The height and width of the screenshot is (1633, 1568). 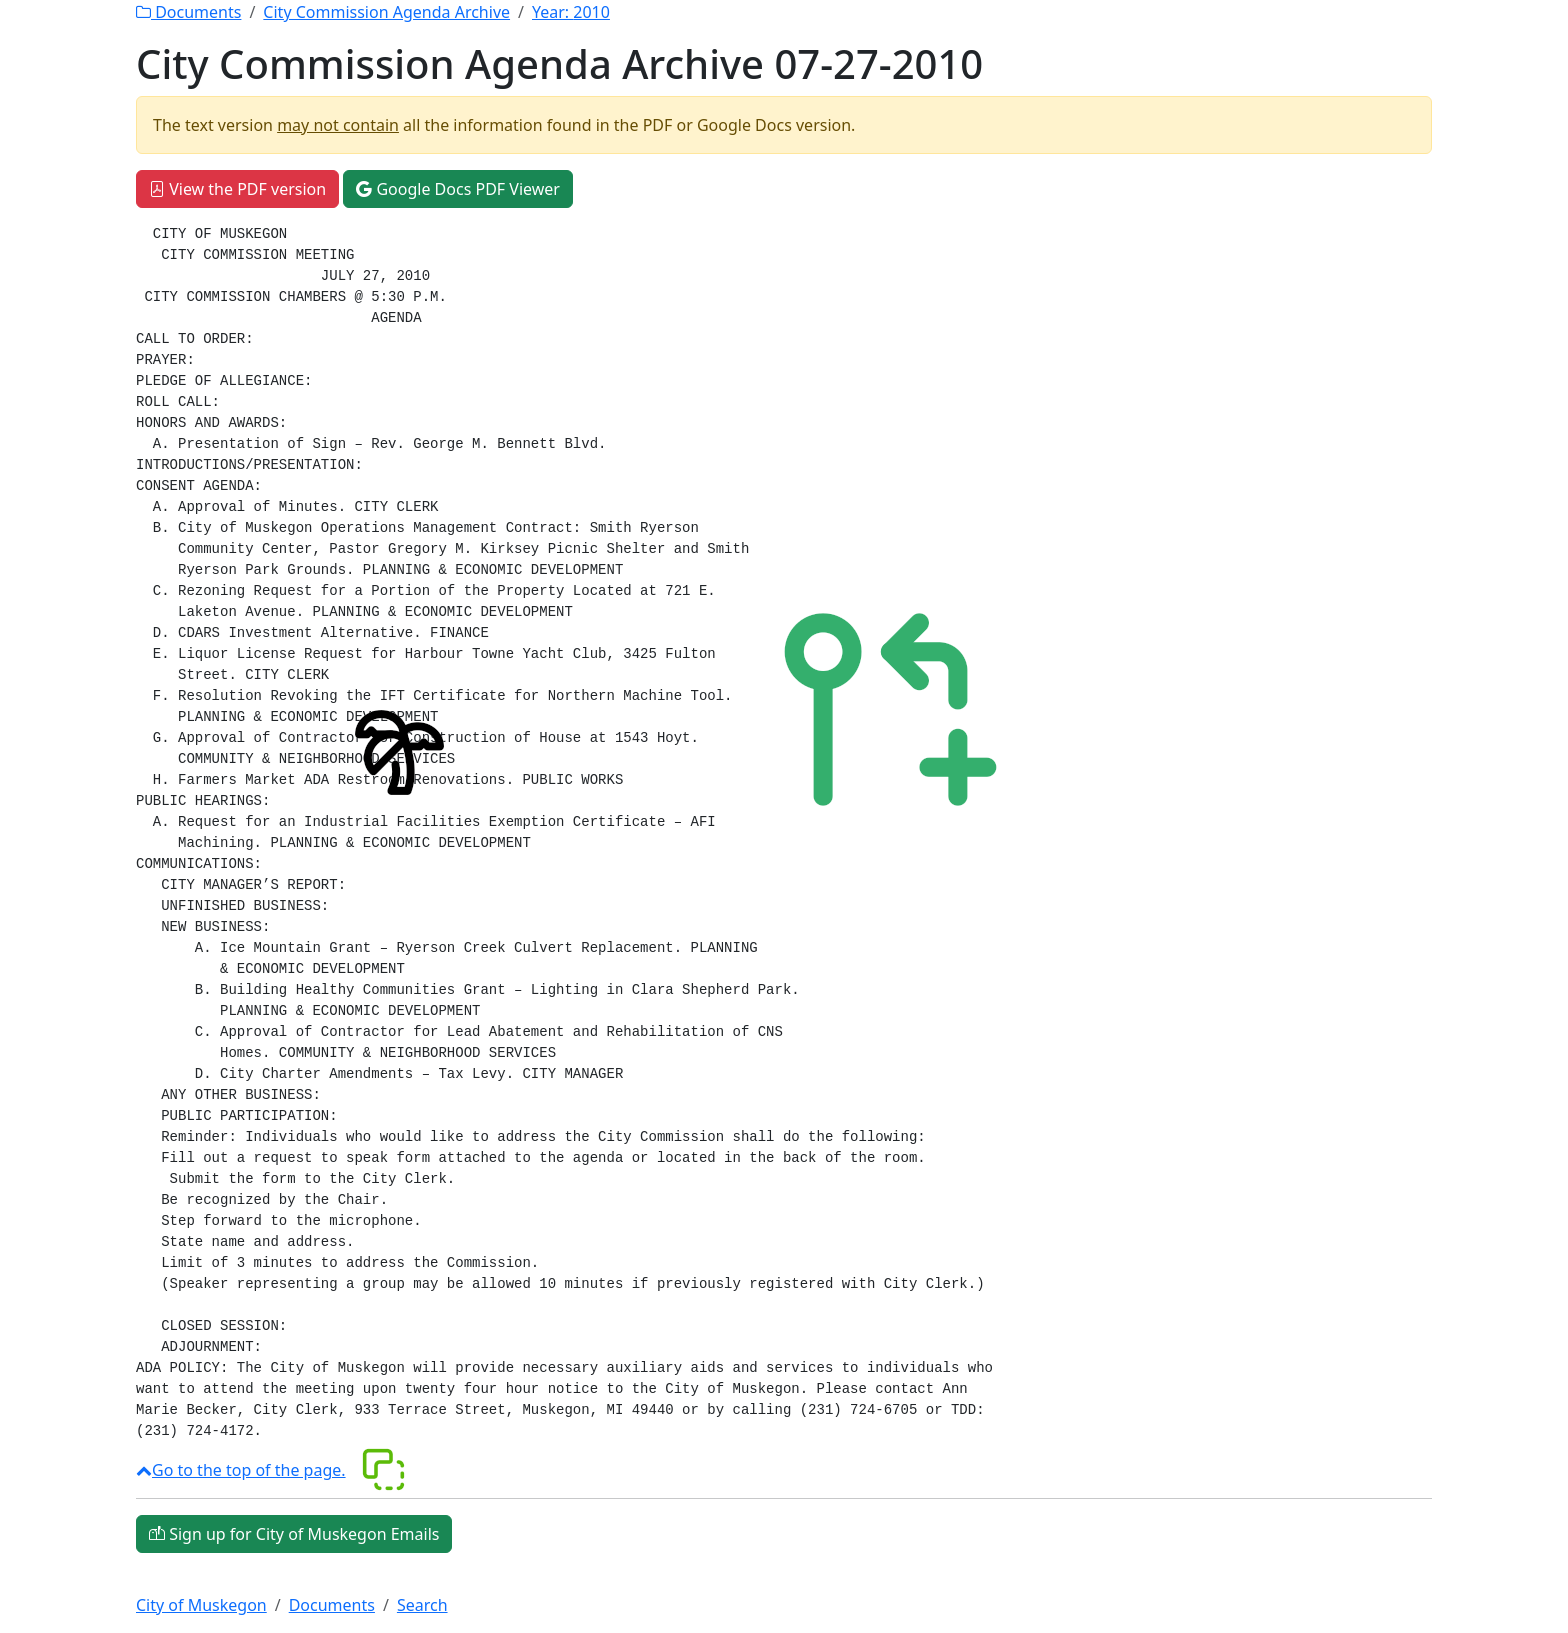 What do you see at coordinates (399, 750) in the screenshot?
I see `browse tropical or beach vacation destinations` at bounding box center [399, 750].